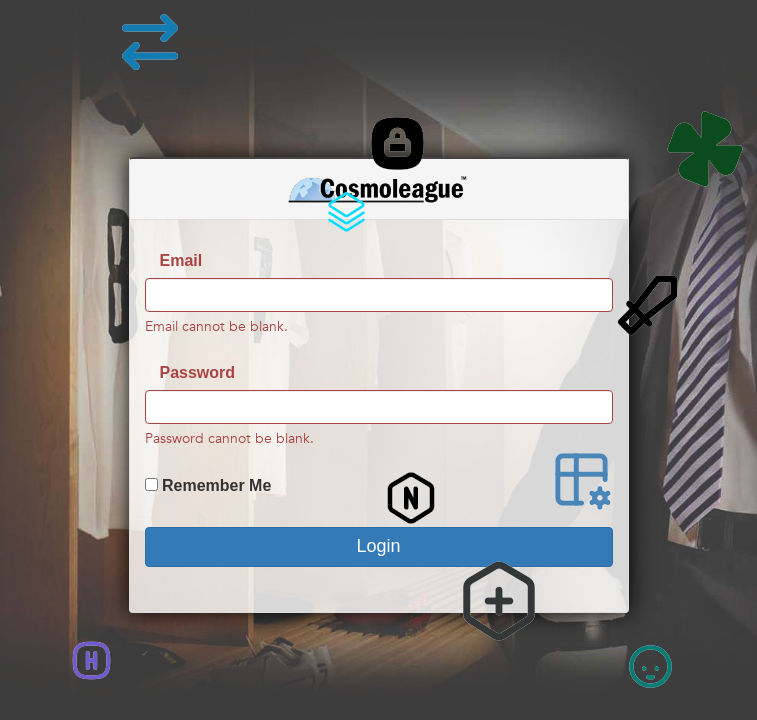 Image resolution: width=757 pixels, height=720 pixels. Describe the element at coordinates (150, 42) in the screenshot. I see `swap or exchange items` at that location.